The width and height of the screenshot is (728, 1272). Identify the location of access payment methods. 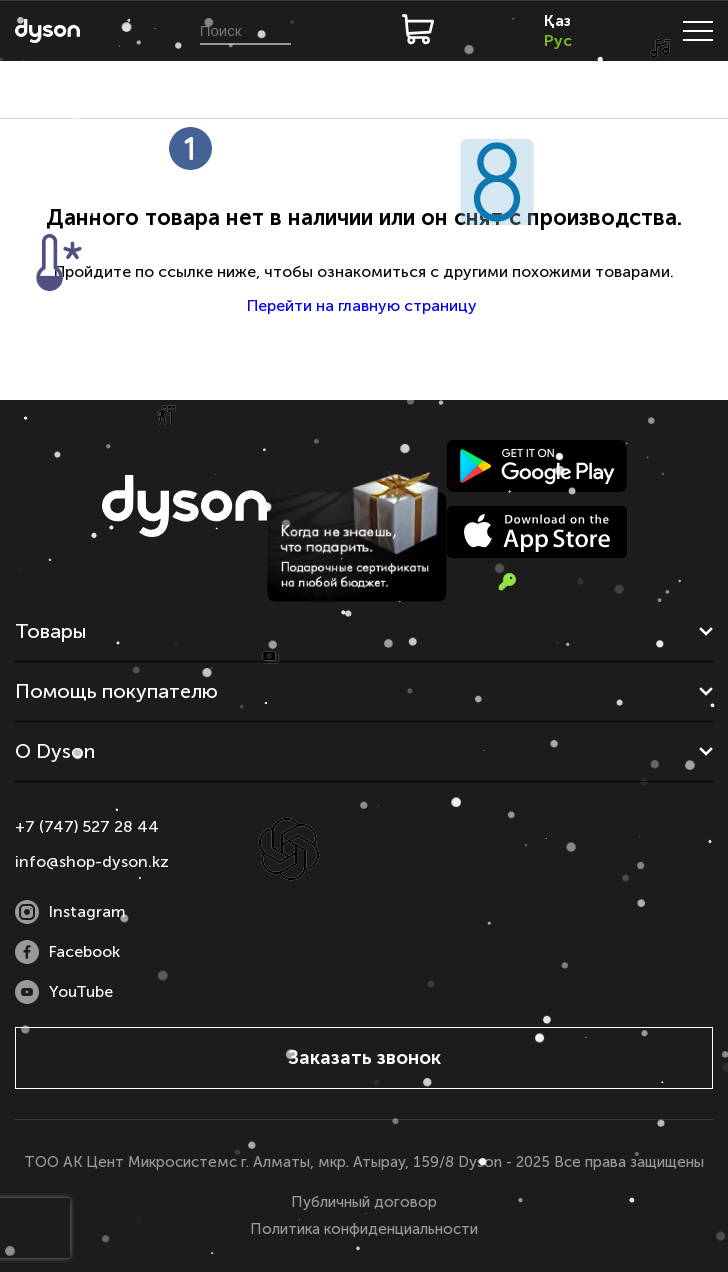
(270, 657).